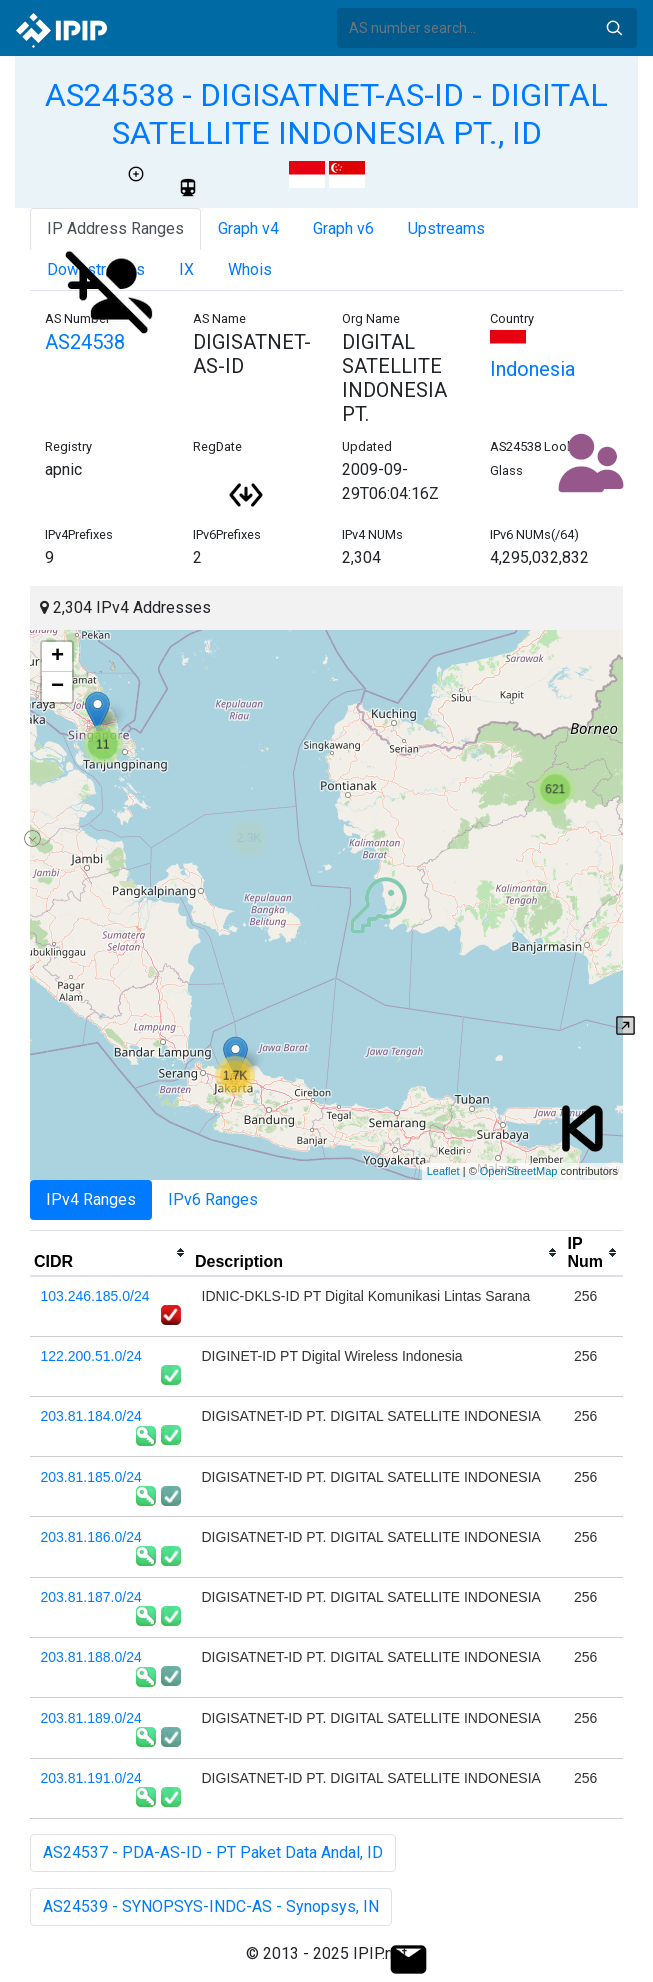  Describe the element at coordinates (32, 838) in the screenshot. I see `expand to show more content` at that location.